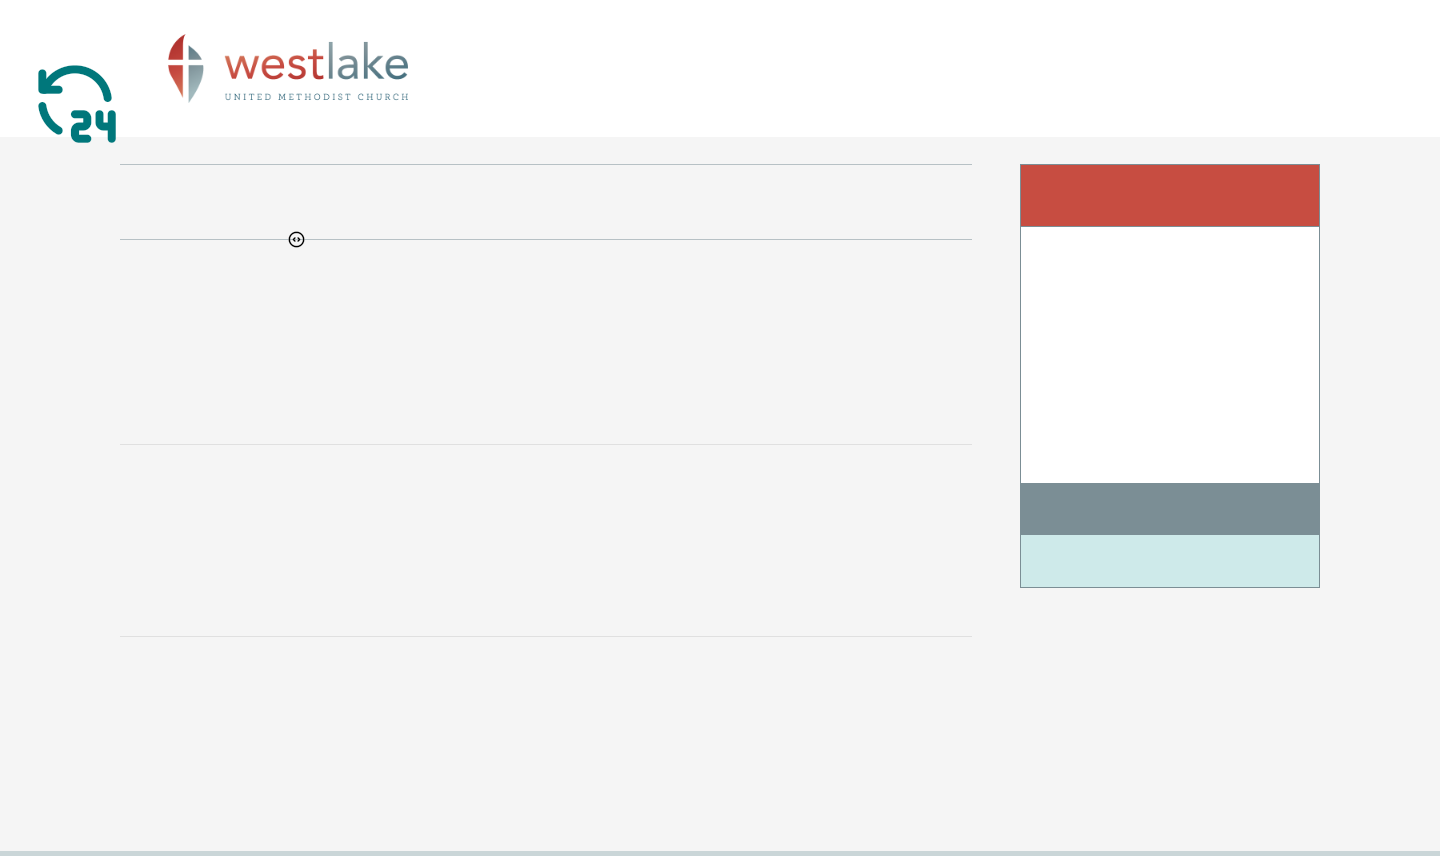 This screenshot has height=856, width=1440. Describe the element at coordinates (75, 102) in the screenshot. I see `indicates 24-hour availability or support` at that location.